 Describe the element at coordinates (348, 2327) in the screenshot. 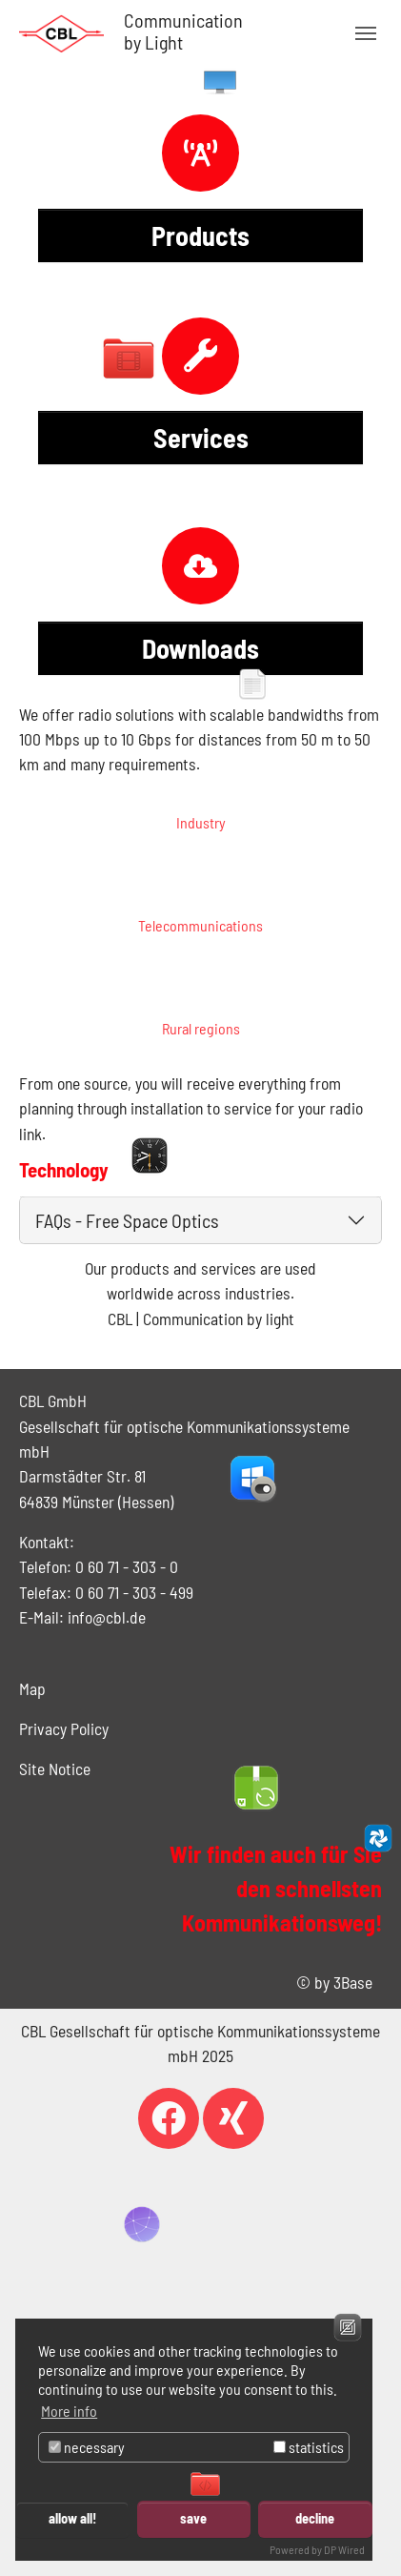

I see `open zed code editor` at that location.